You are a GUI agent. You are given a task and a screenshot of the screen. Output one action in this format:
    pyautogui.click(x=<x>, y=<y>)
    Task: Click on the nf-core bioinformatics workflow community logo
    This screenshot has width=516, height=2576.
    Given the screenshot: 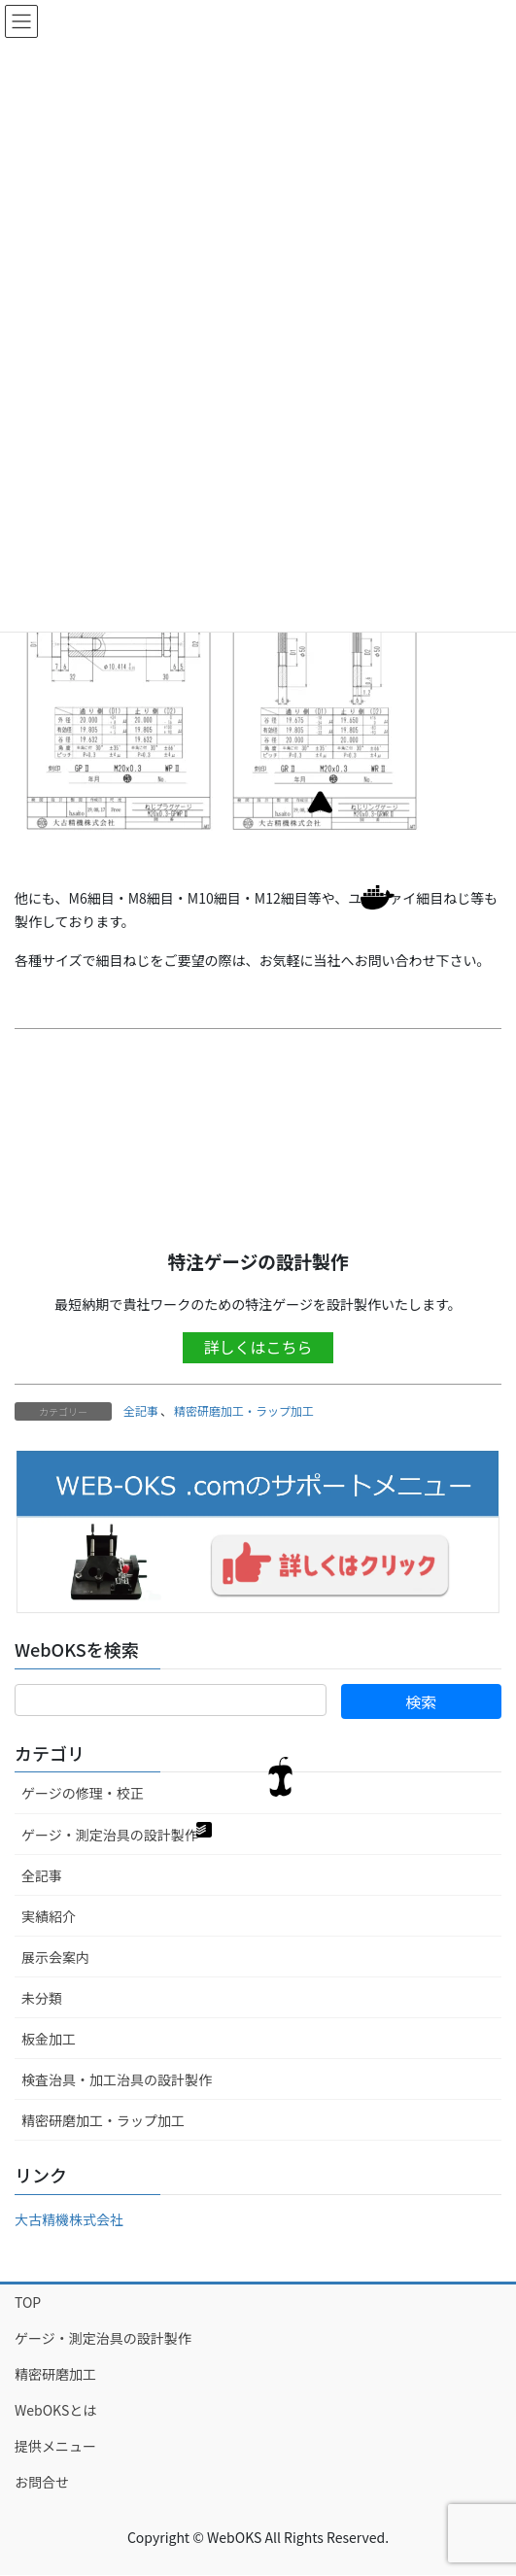 What is the action you would take?
    pyautogui.click(x=280, y=1776)
    